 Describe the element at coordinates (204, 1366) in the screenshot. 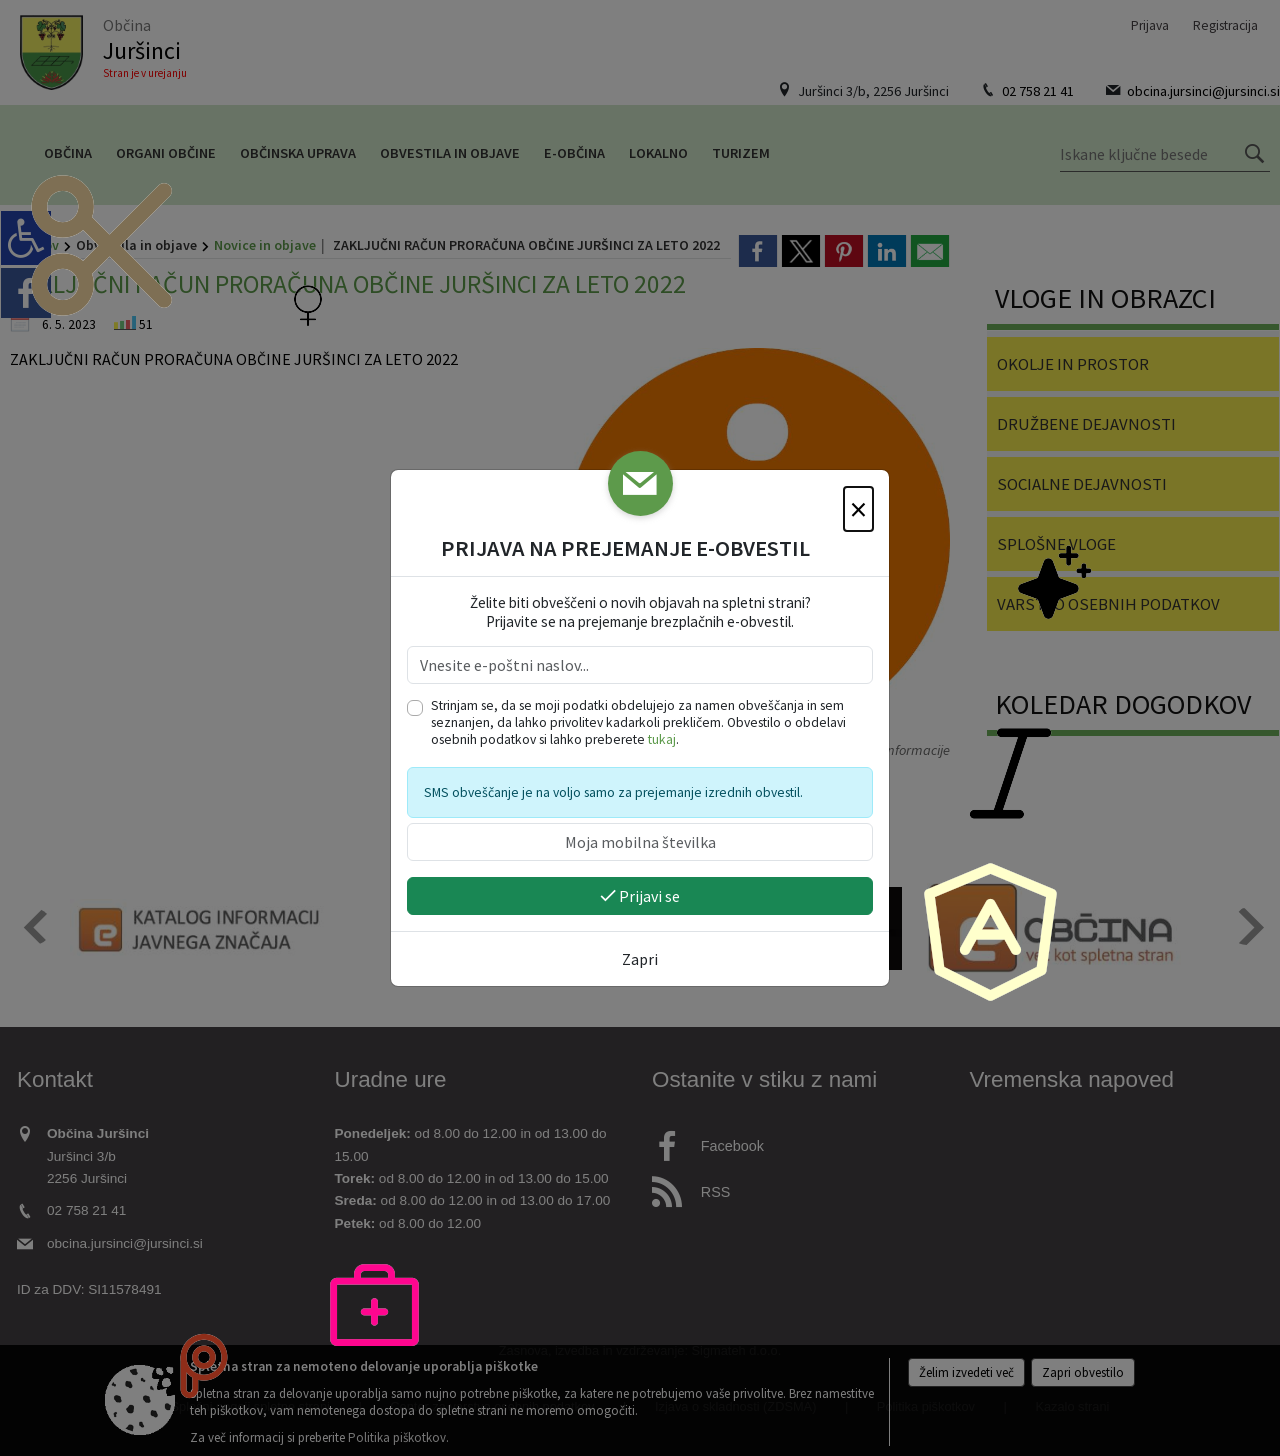

I see `open picsart photo editing app` at that location.